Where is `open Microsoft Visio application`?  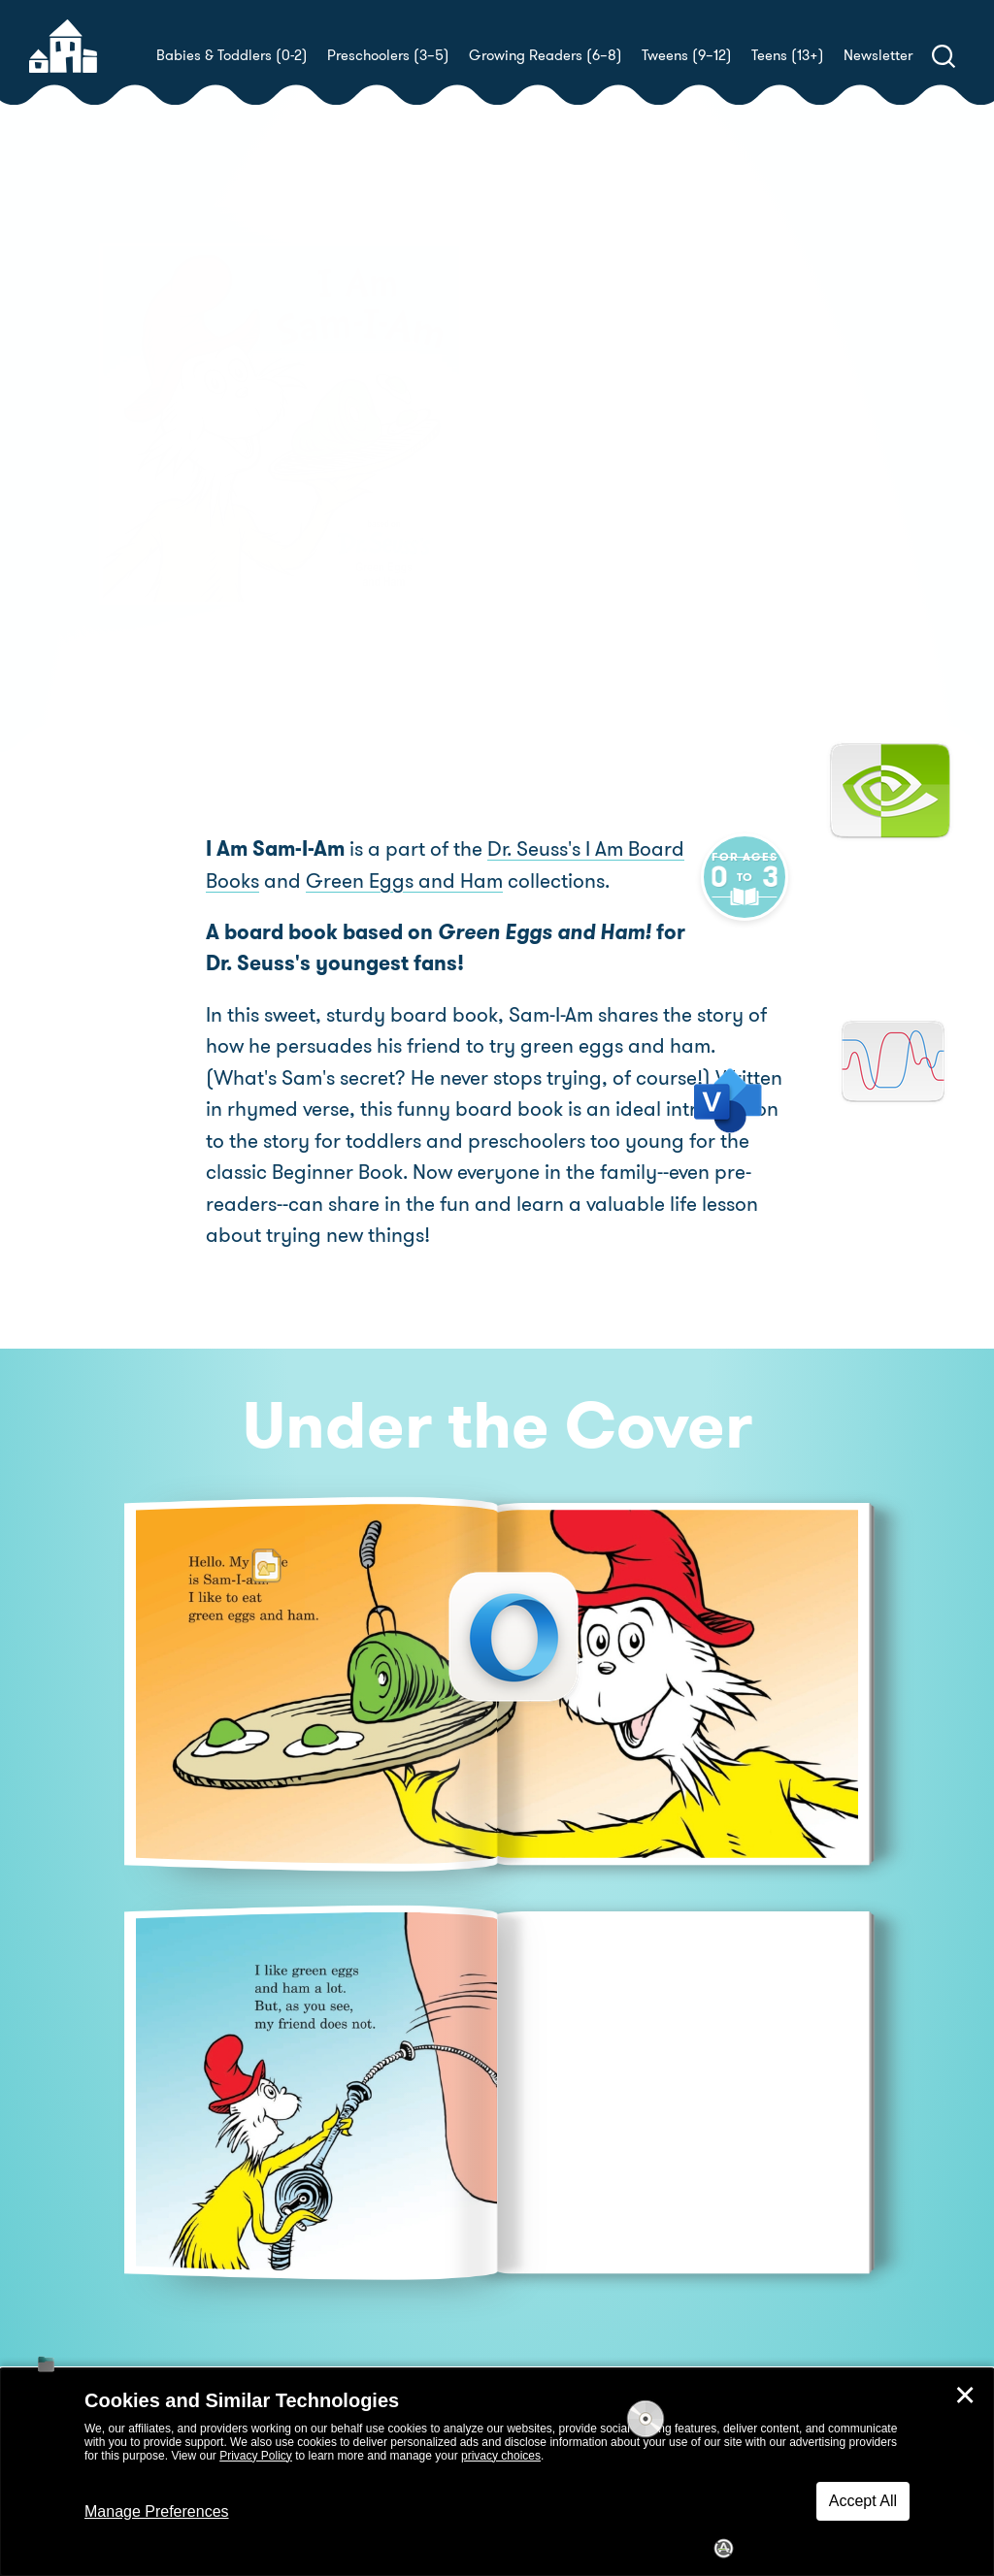
open Microsoft Visio application is located at coordinates (729, 1101).